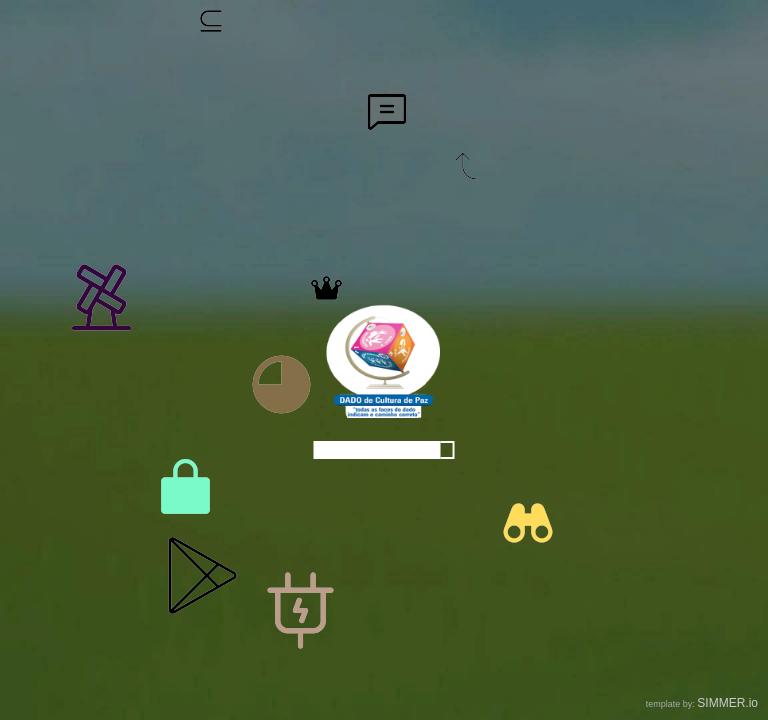 The height and width of the screenshot is (720, 768). Describe the element at coordinates (528, 523) in the screenshot. I see `search or explore content` at that location.